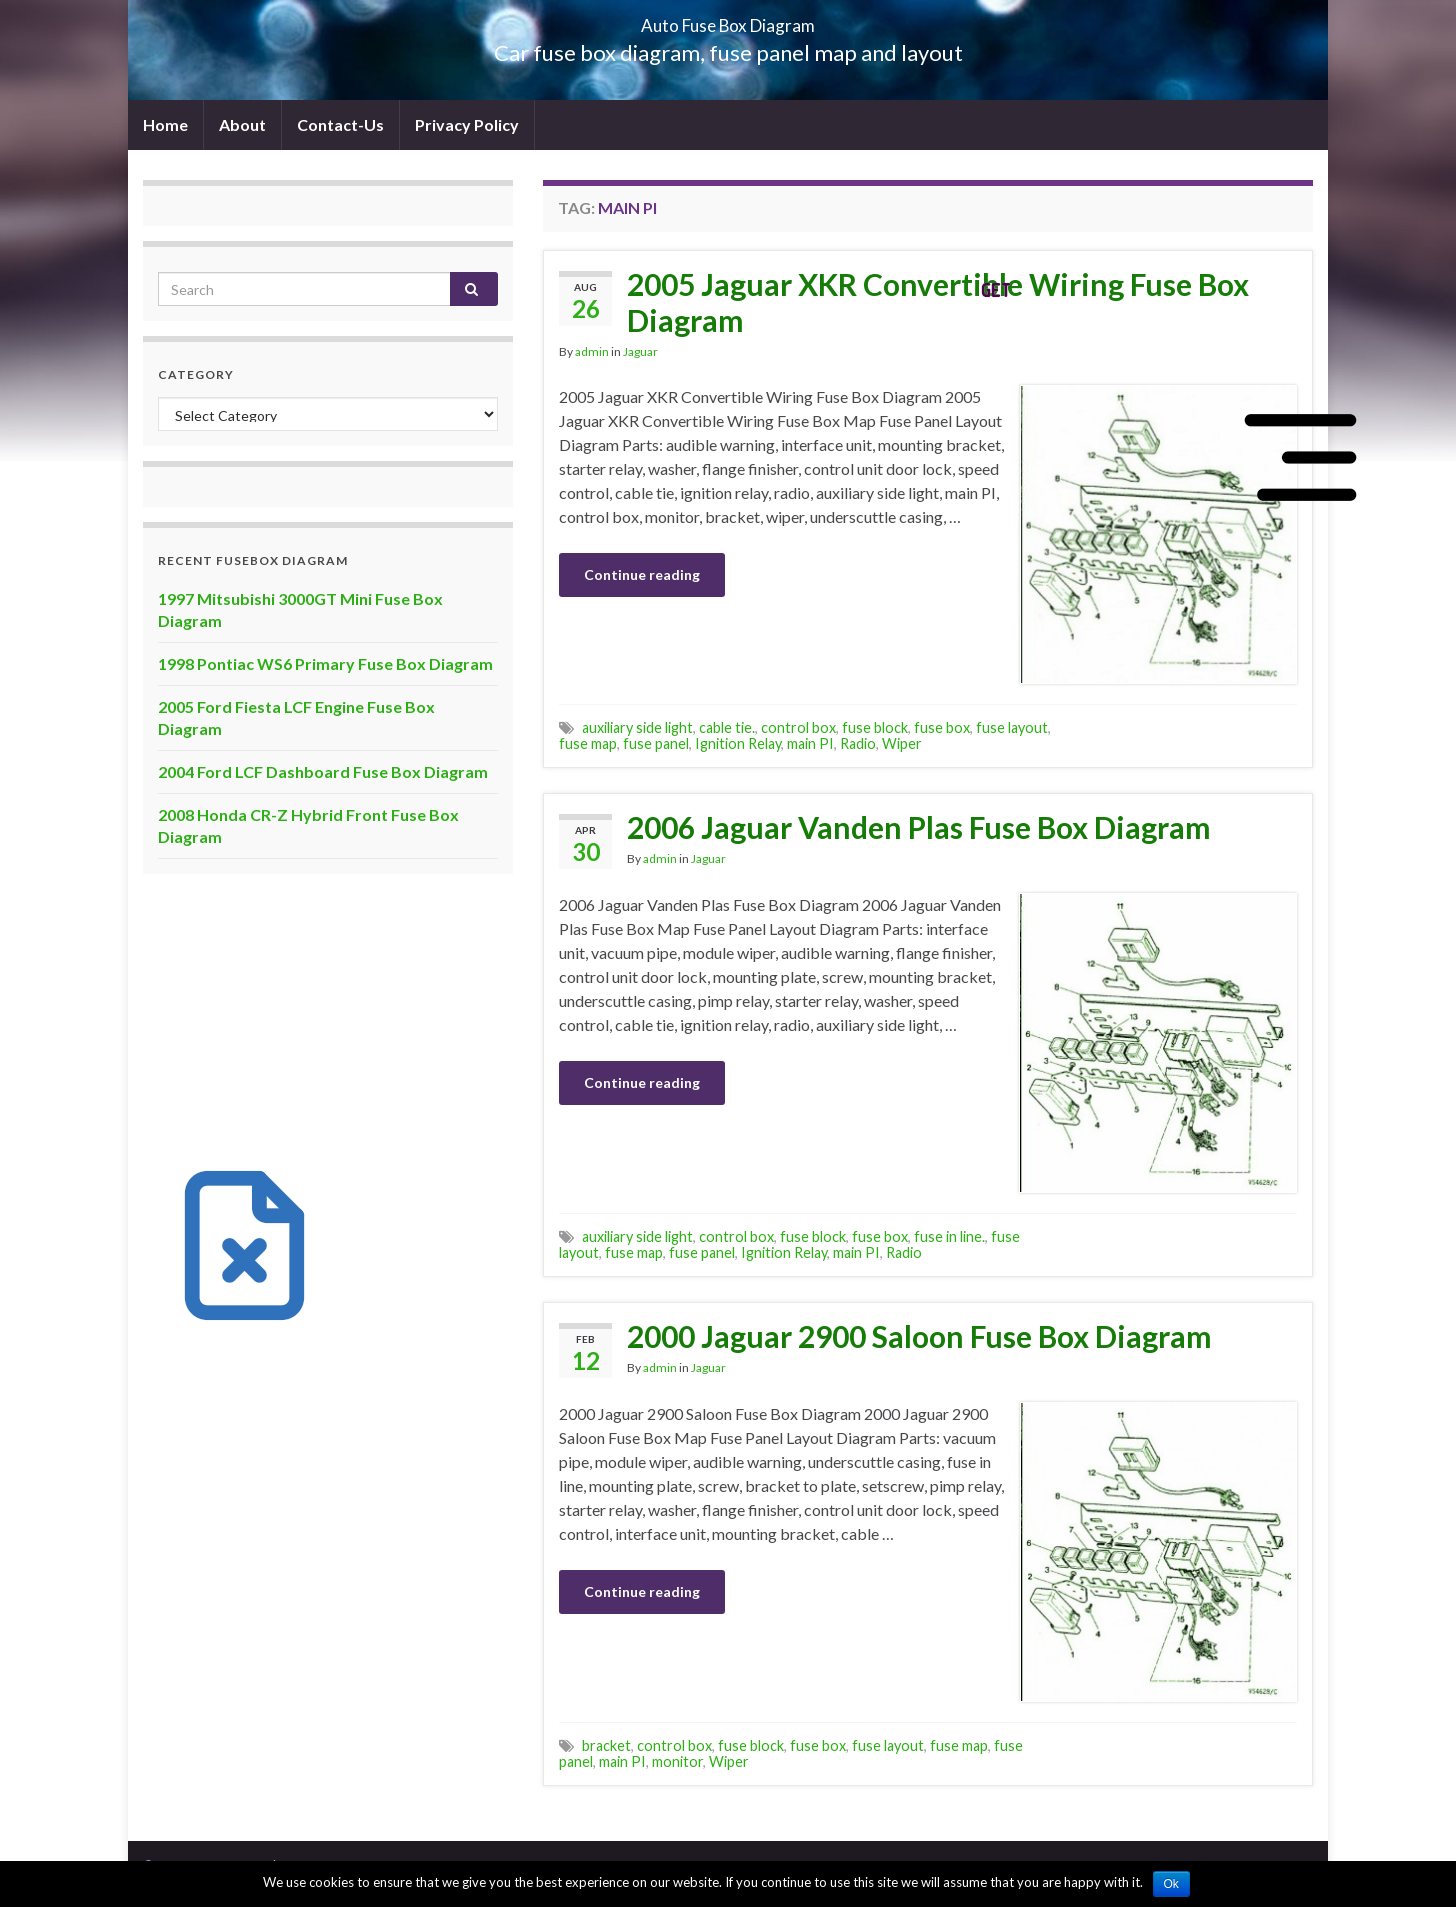  I want to click on indicates an HTTP GET request method, so click(996, 290).